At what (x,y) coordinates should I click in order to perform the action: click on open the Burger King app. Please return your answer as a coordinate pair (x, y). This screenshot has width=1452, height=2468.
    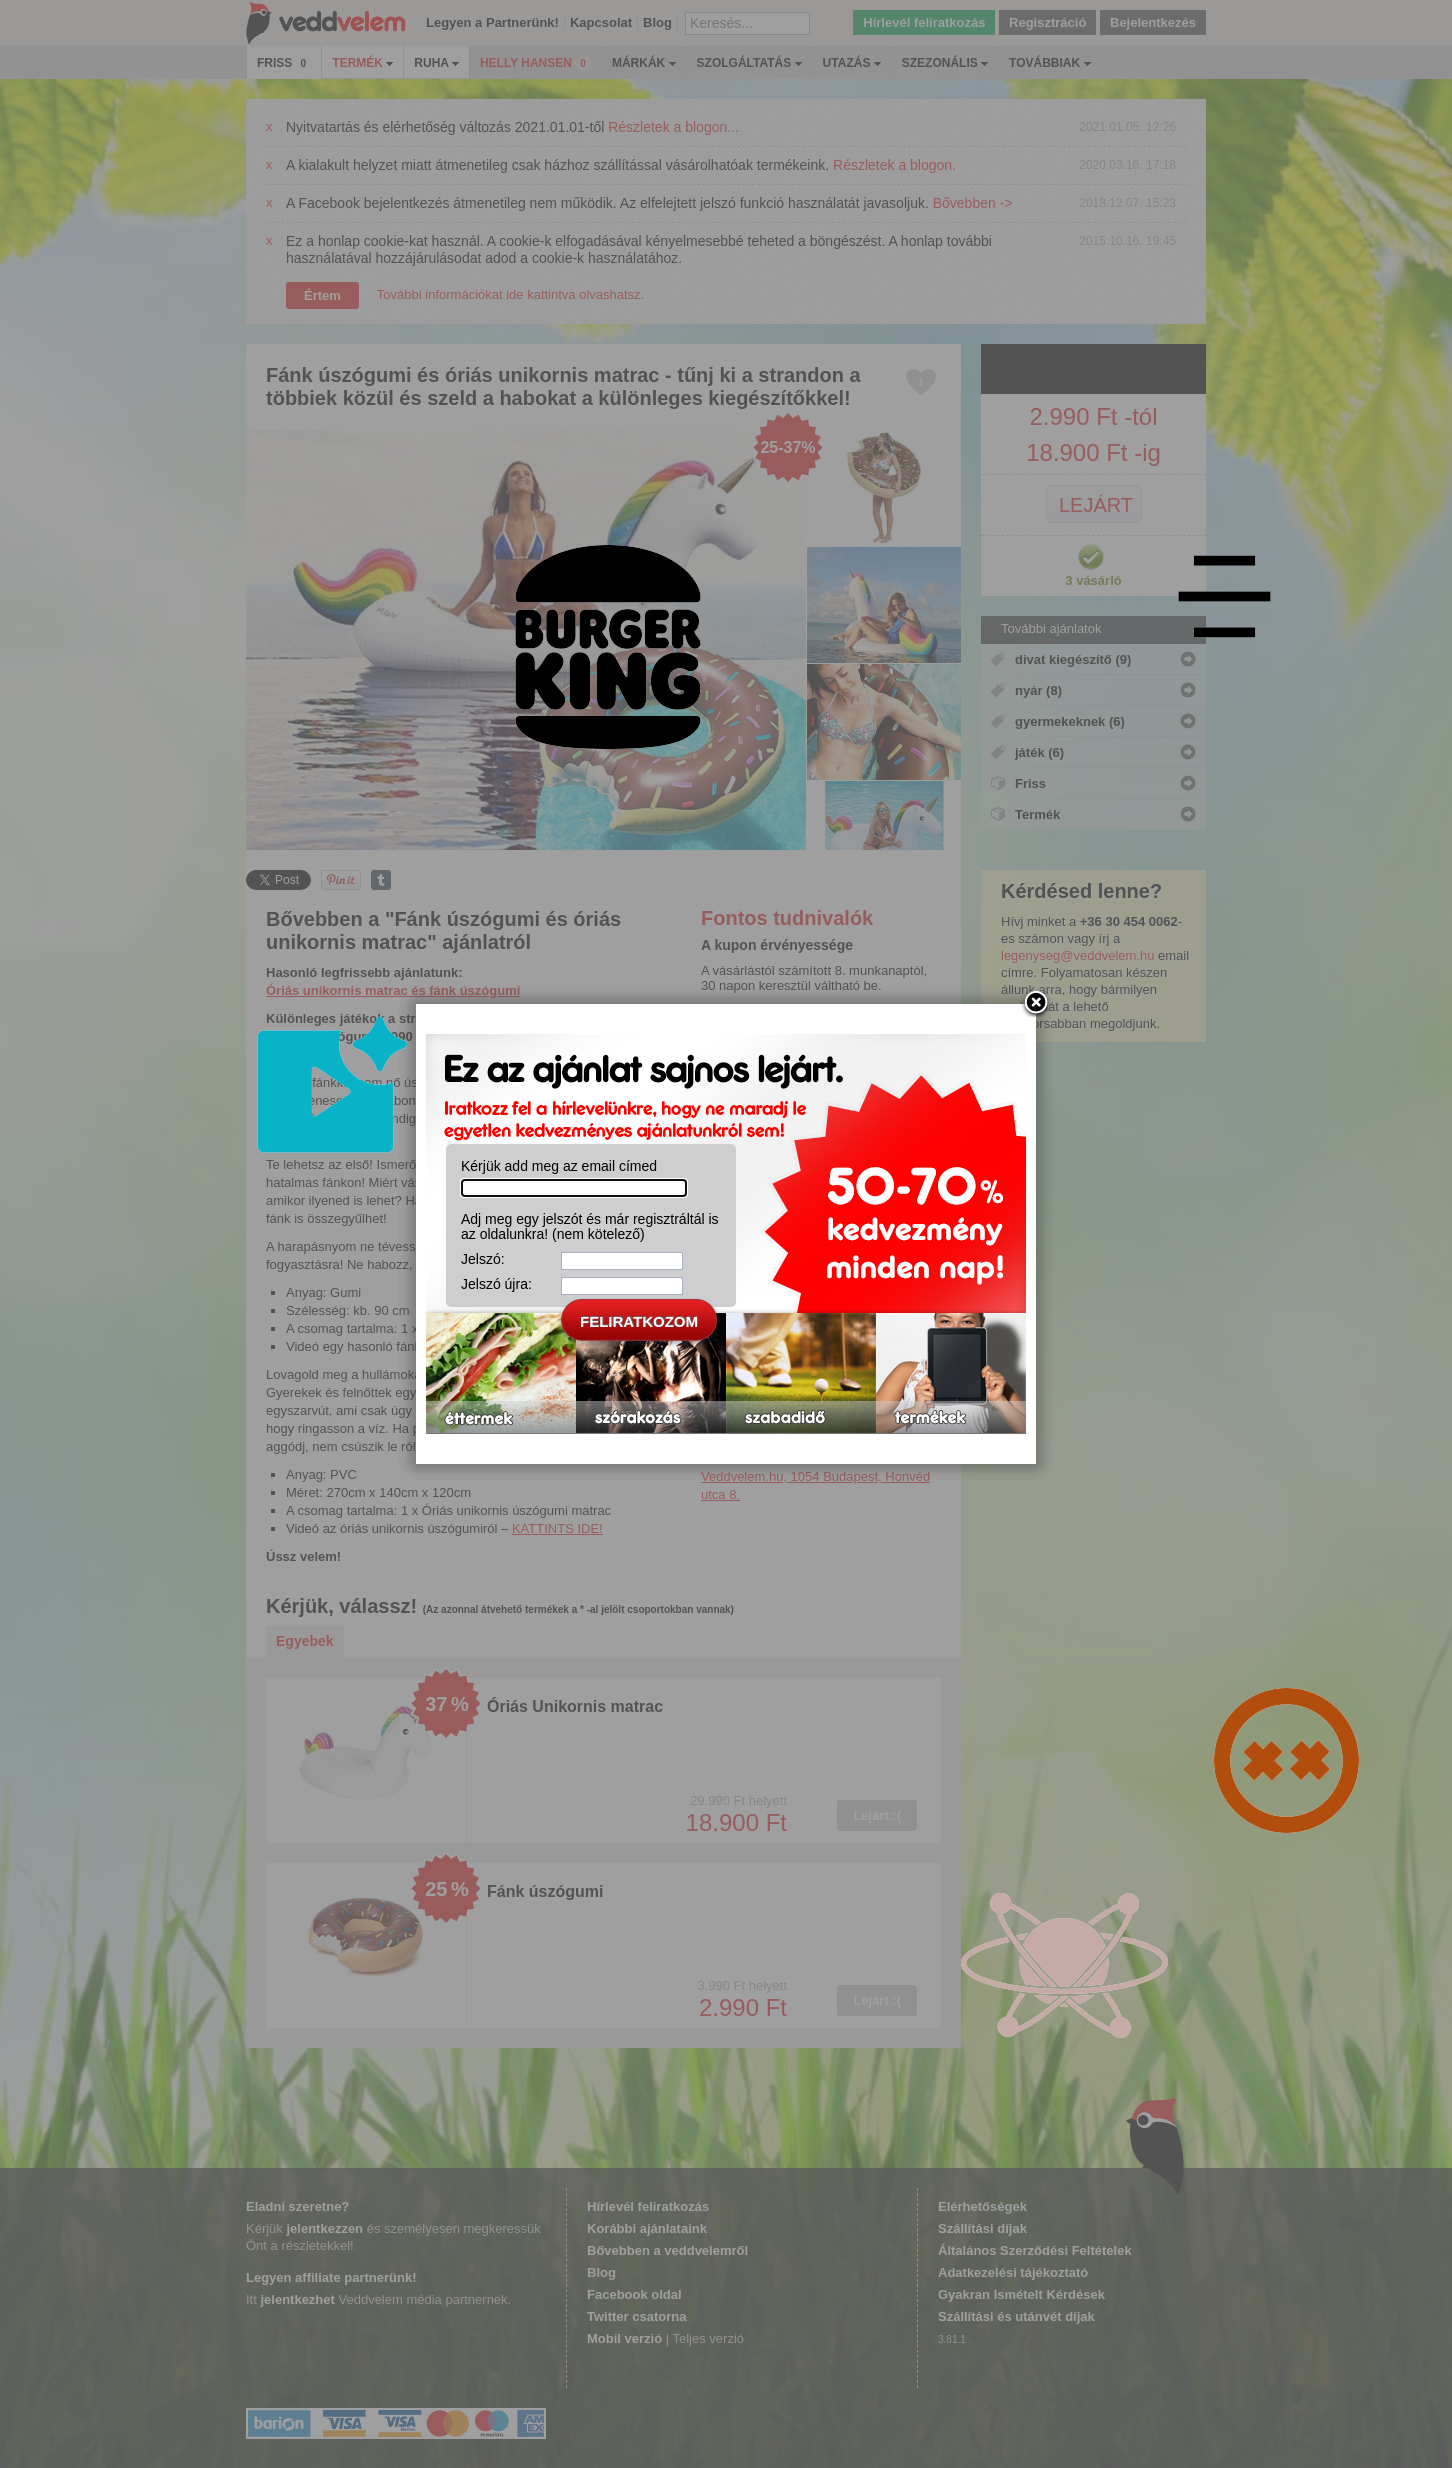
    Looking at the image, I should click on (608, 647).